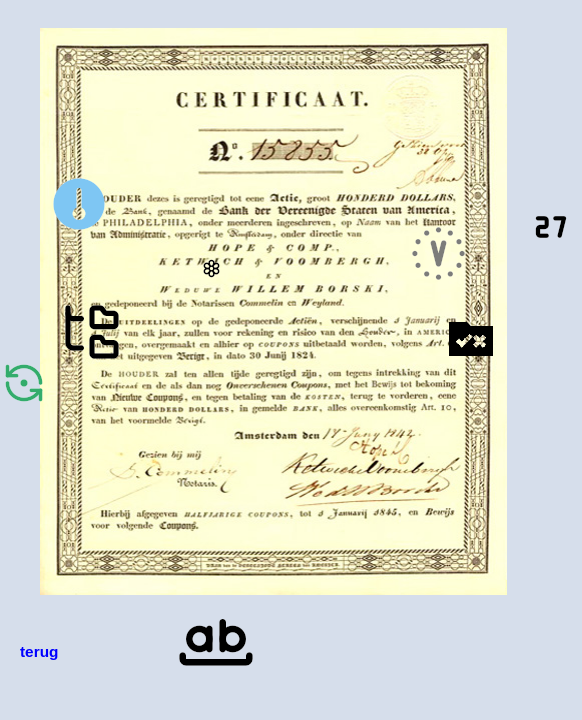  What do you see at coordinates (79, 204) in the screenshot?
I see `view current speed or performance metrics` at bounding box center [79, 204].